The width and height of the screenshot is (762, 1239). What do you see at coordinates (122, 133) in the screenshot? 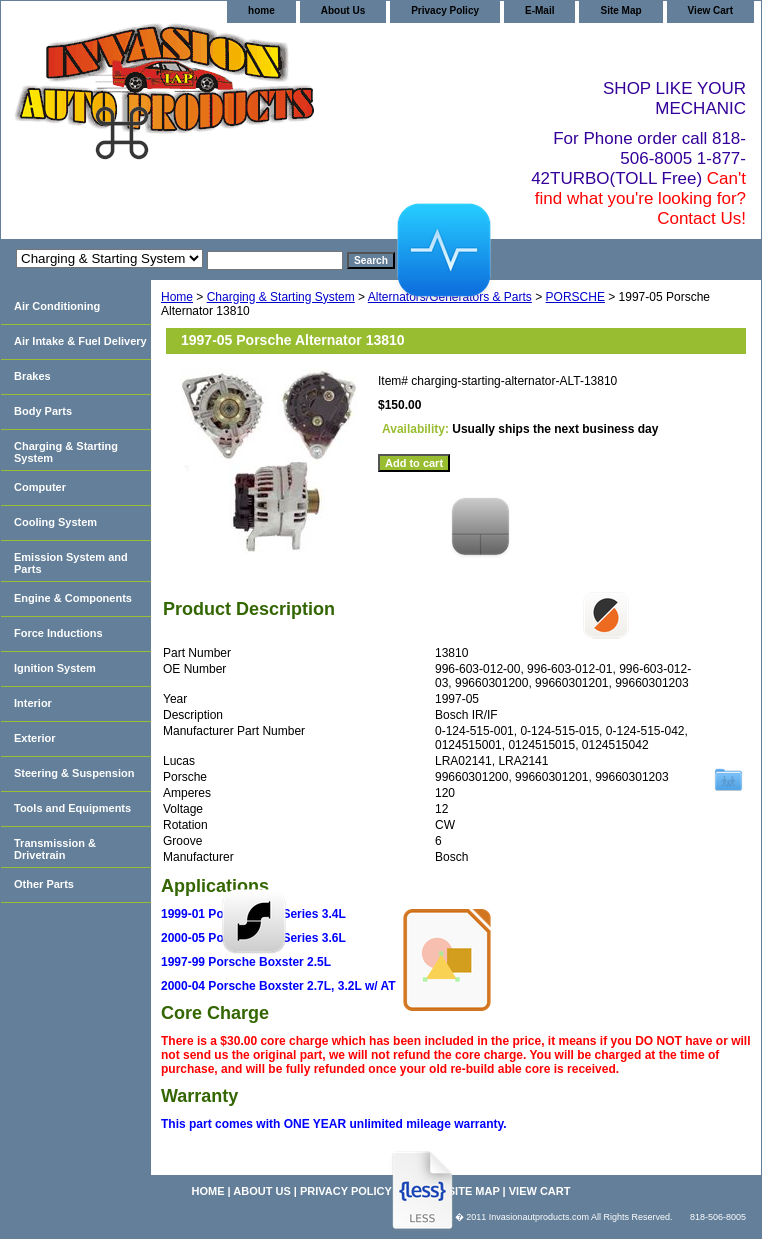
I see `access keyboard shortcut settings` at bounding box center [122, 133].